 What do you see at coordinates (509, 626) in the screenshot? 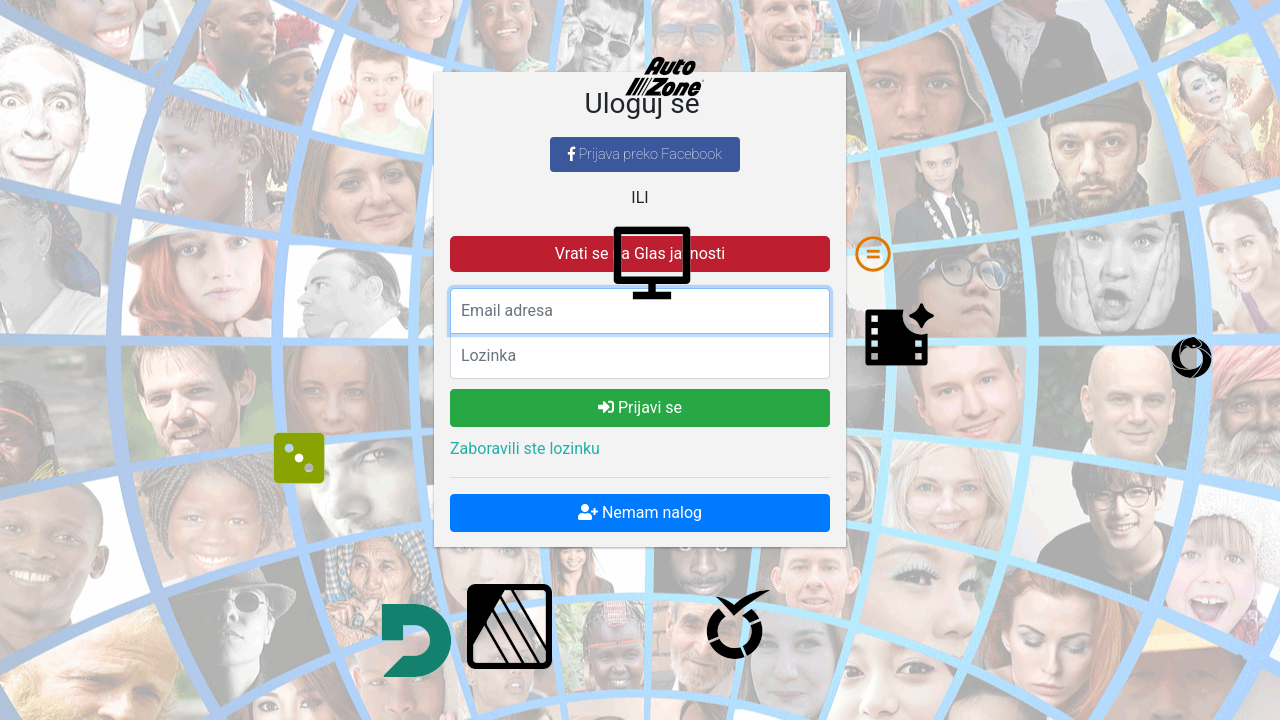
I see `open Affinity Publisher application` at bounding box center [509, 626].